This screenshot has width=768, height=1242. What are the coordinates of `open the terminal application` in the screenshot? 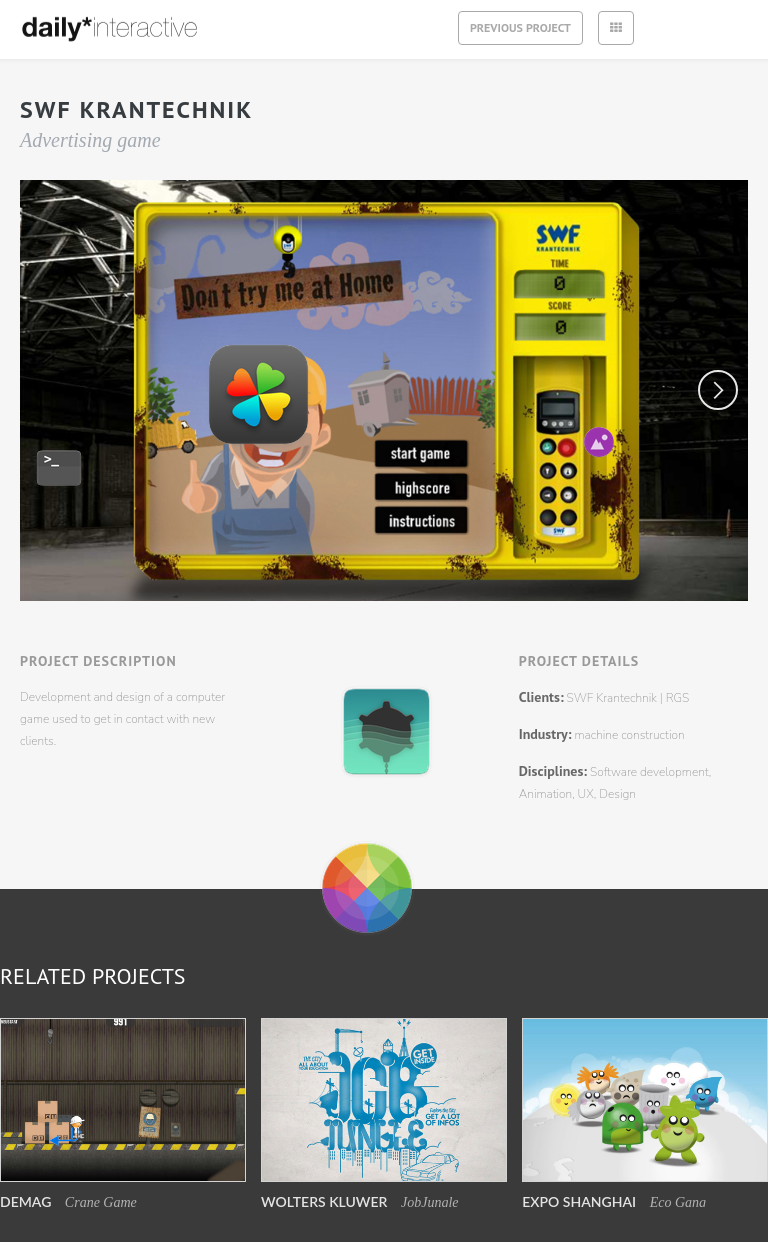 It's located at (59, 468).